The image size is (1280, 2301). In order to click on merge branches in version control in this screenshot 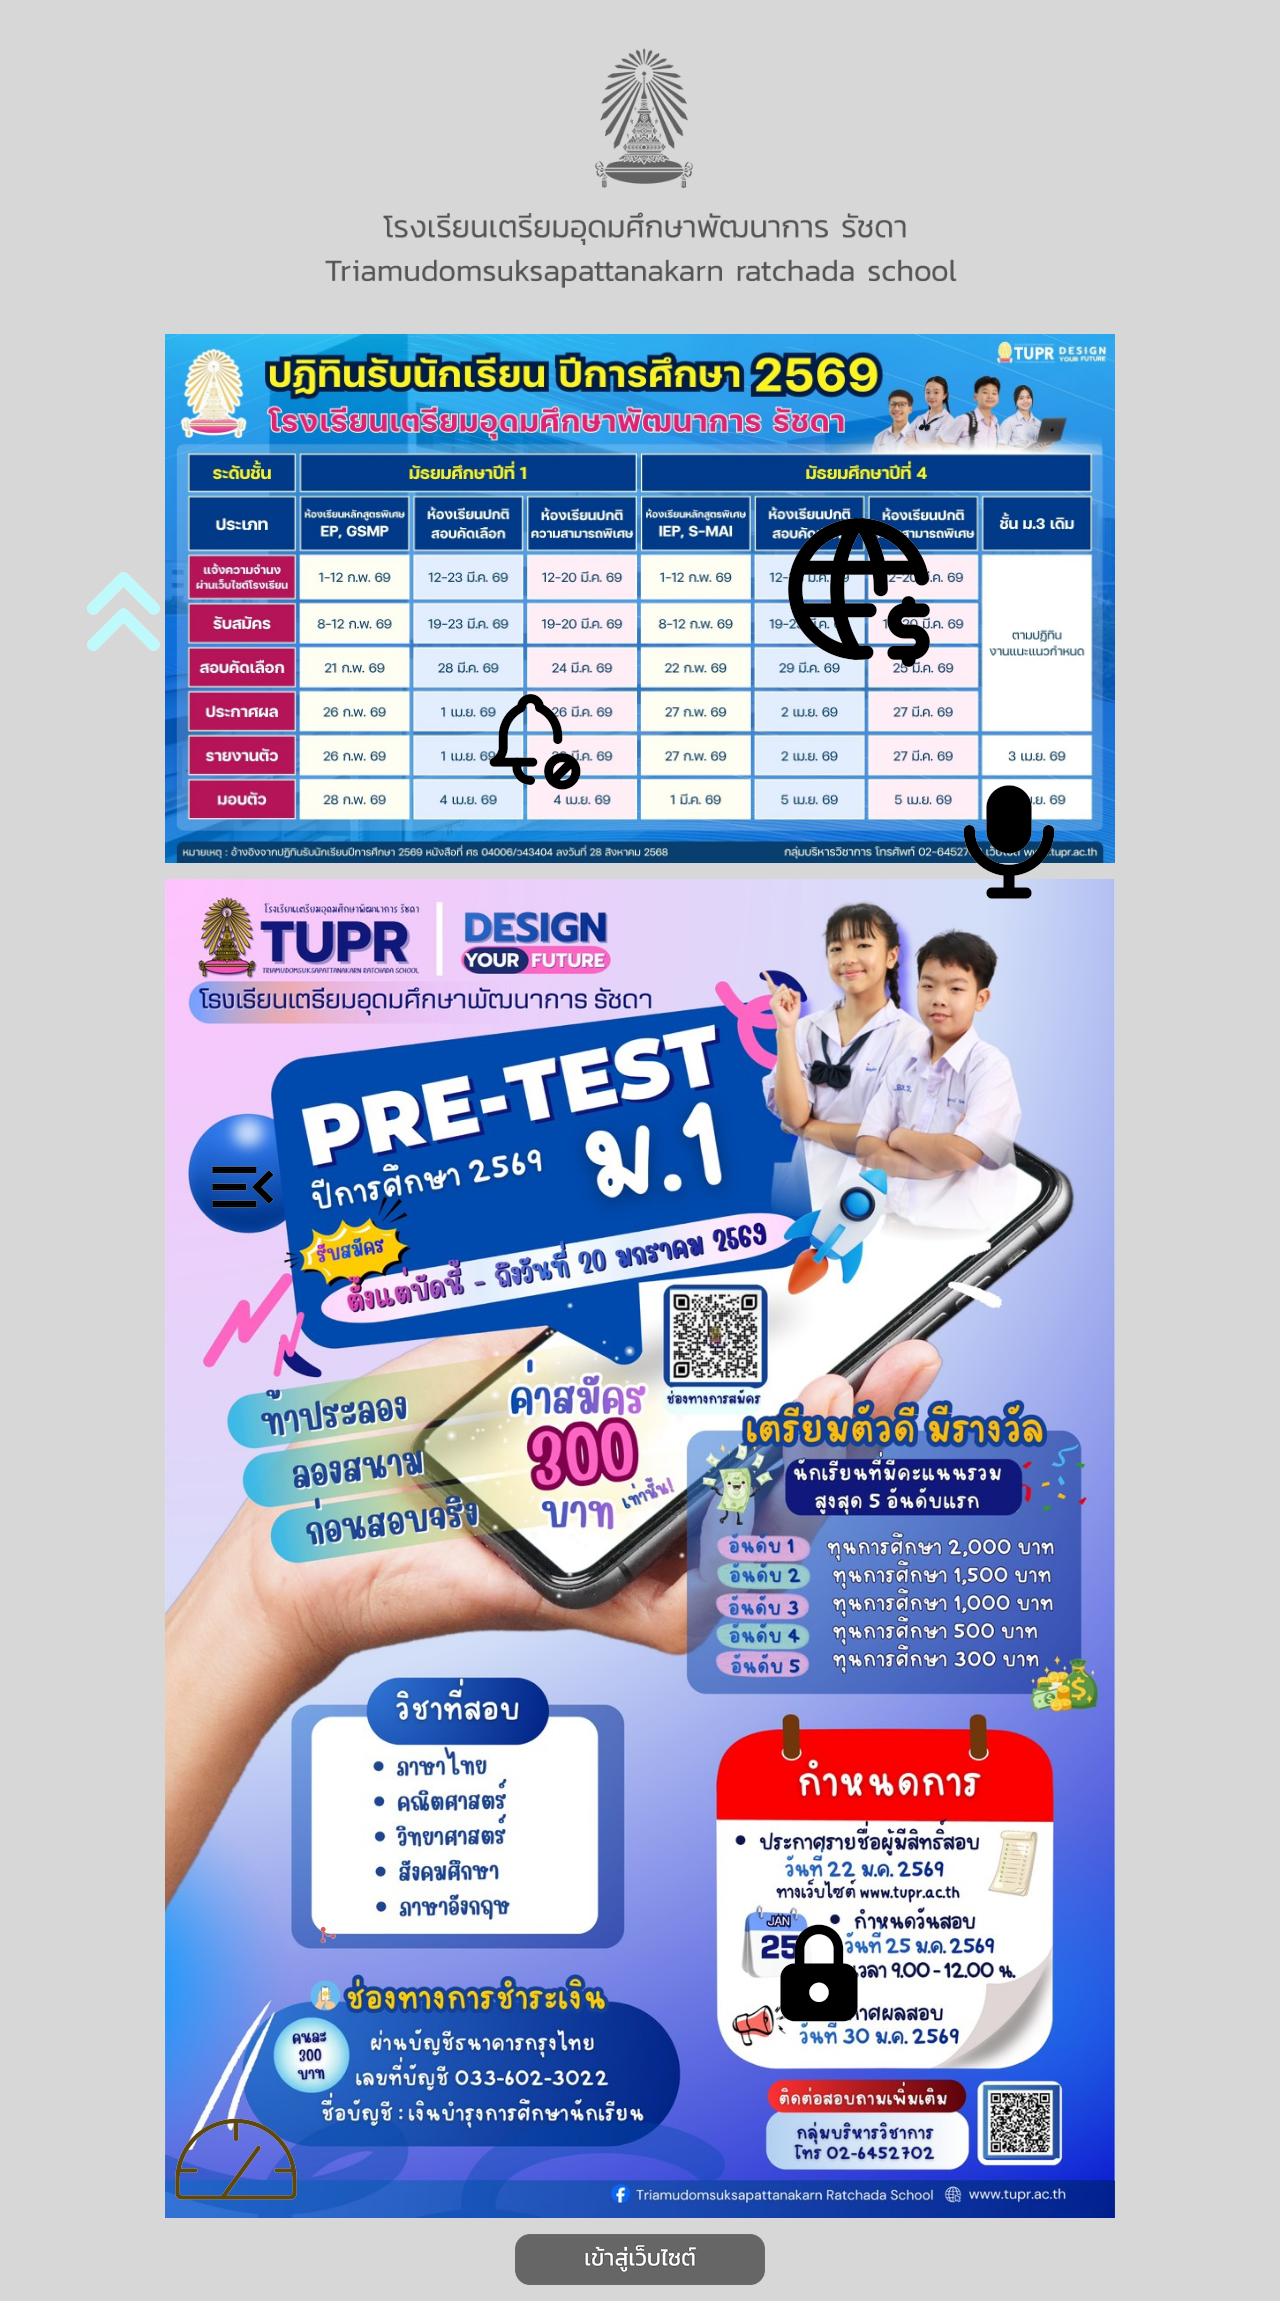, I will do `click(327, 1935)`.